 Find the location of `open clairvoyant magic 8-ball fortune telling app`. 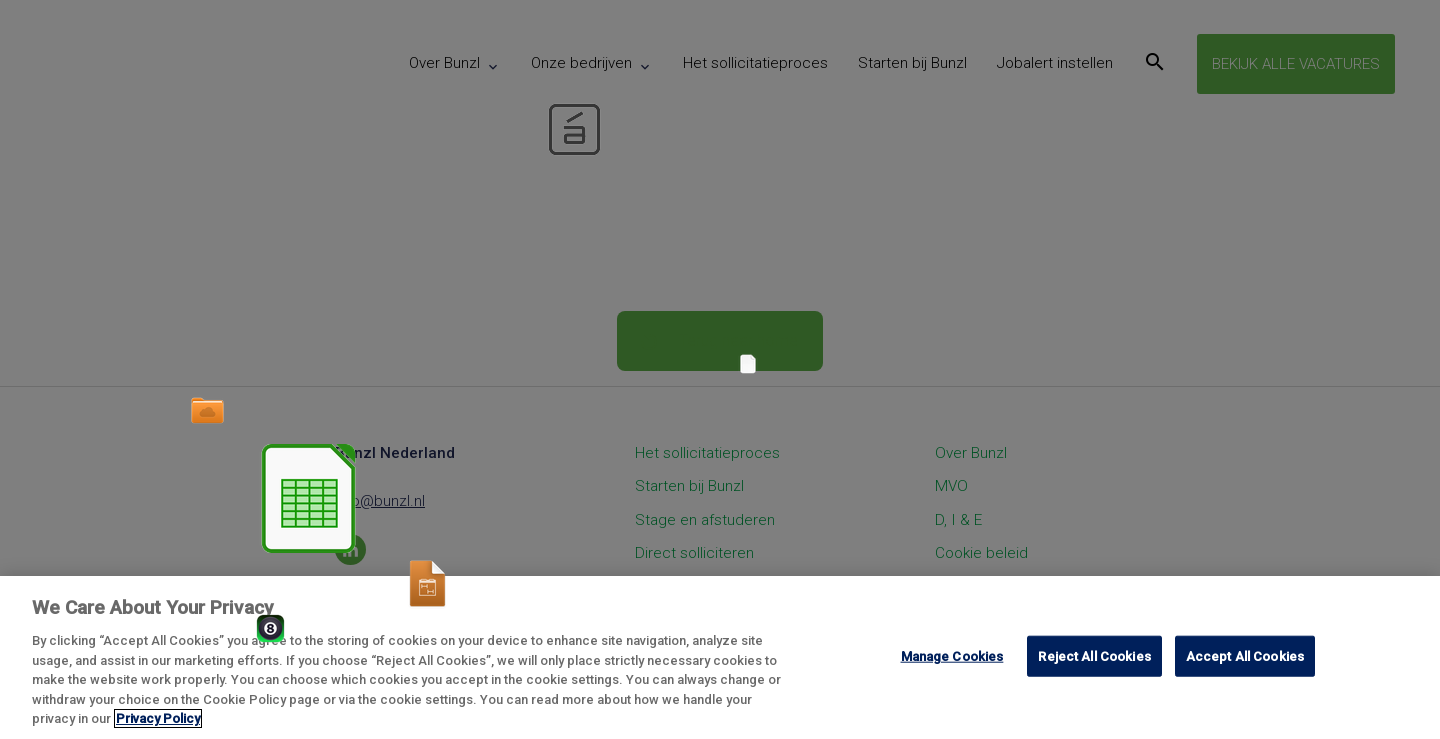

open clairvoyant magic 8-ball fortune telling app is located at coordinates (270, 628).